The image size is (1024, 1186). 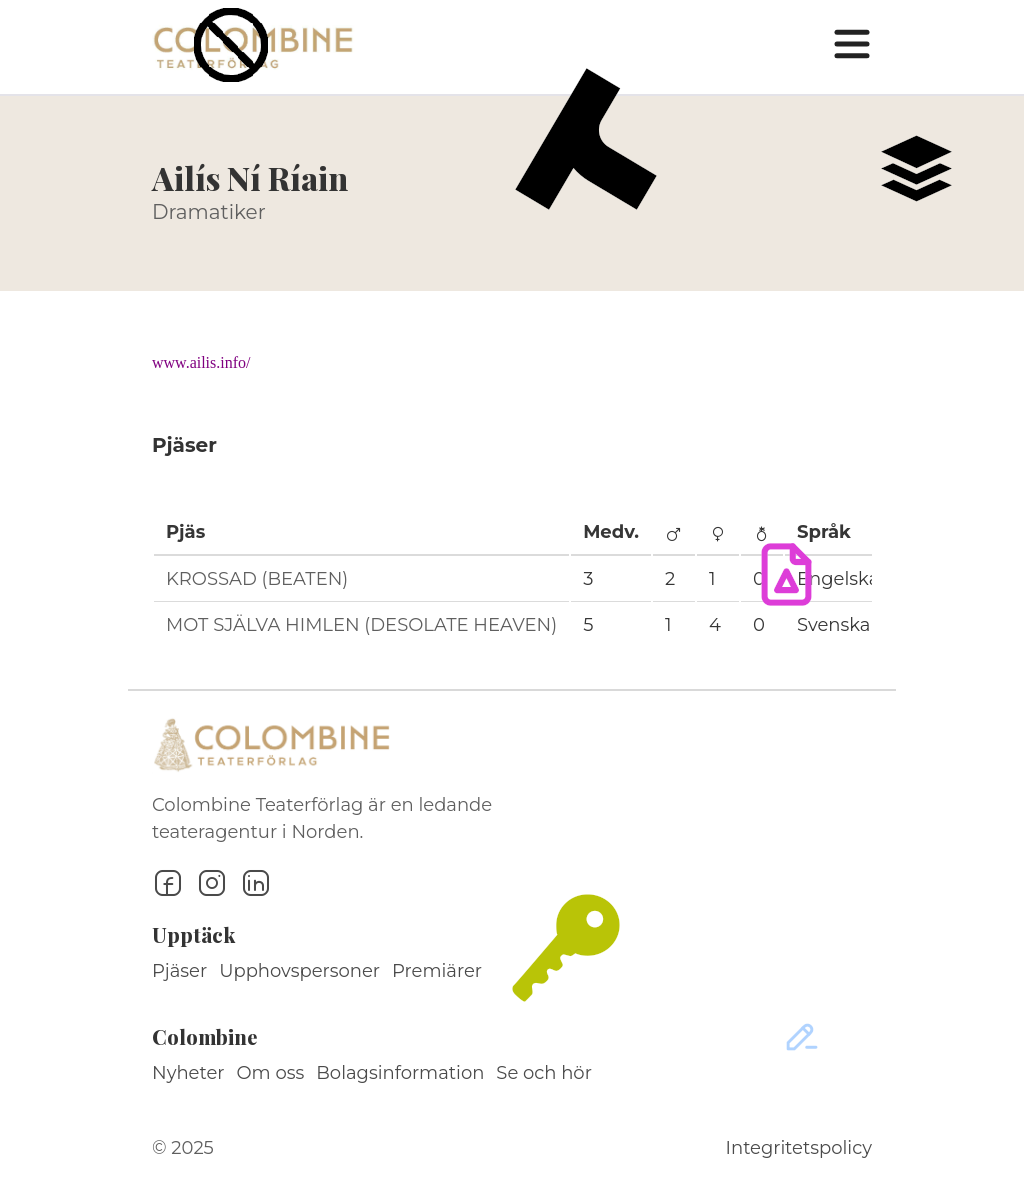 What do you see at coordinates (566, 948) in the screenshot?
I see `access security or password settings` at bounding box center [566, 948].